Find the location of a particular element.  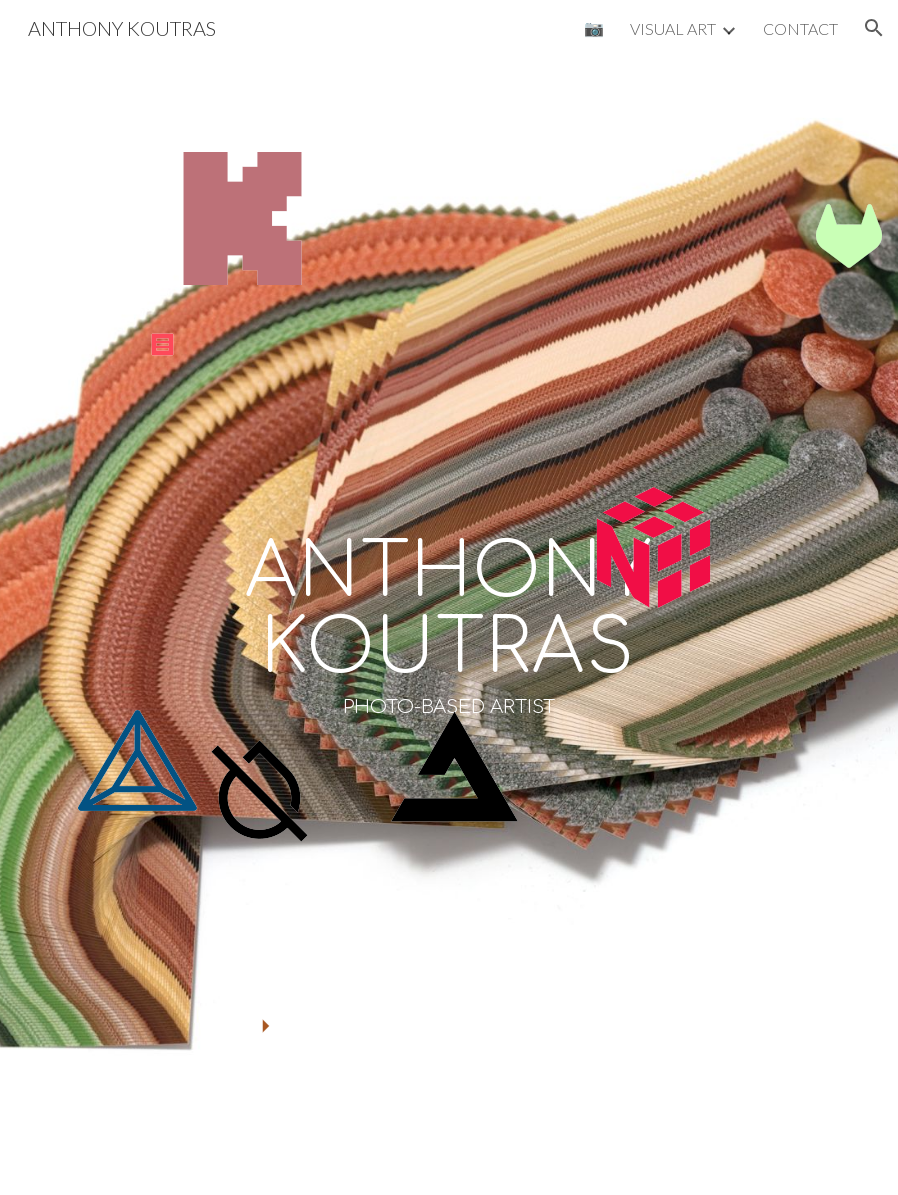

open the Kick streaming app is located at coordinates (242, 218).